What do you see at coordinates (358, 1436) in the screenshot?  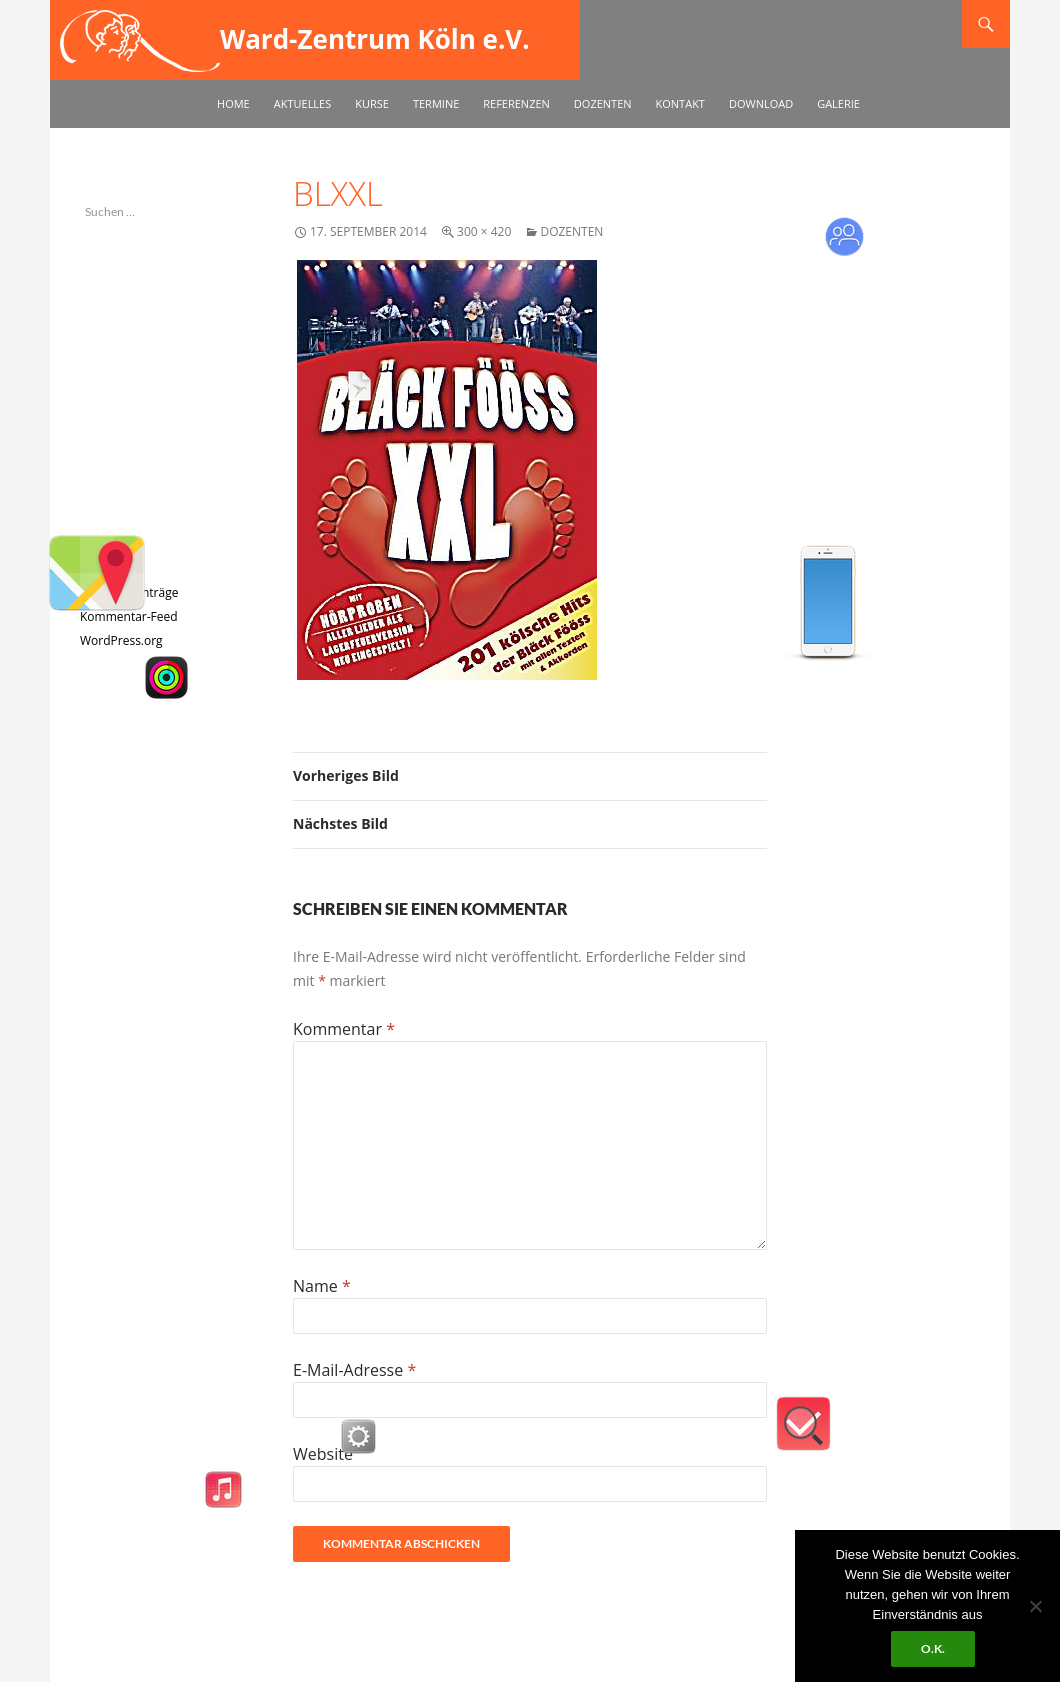 I see `executable application file` at bounding box center [358, 1436].